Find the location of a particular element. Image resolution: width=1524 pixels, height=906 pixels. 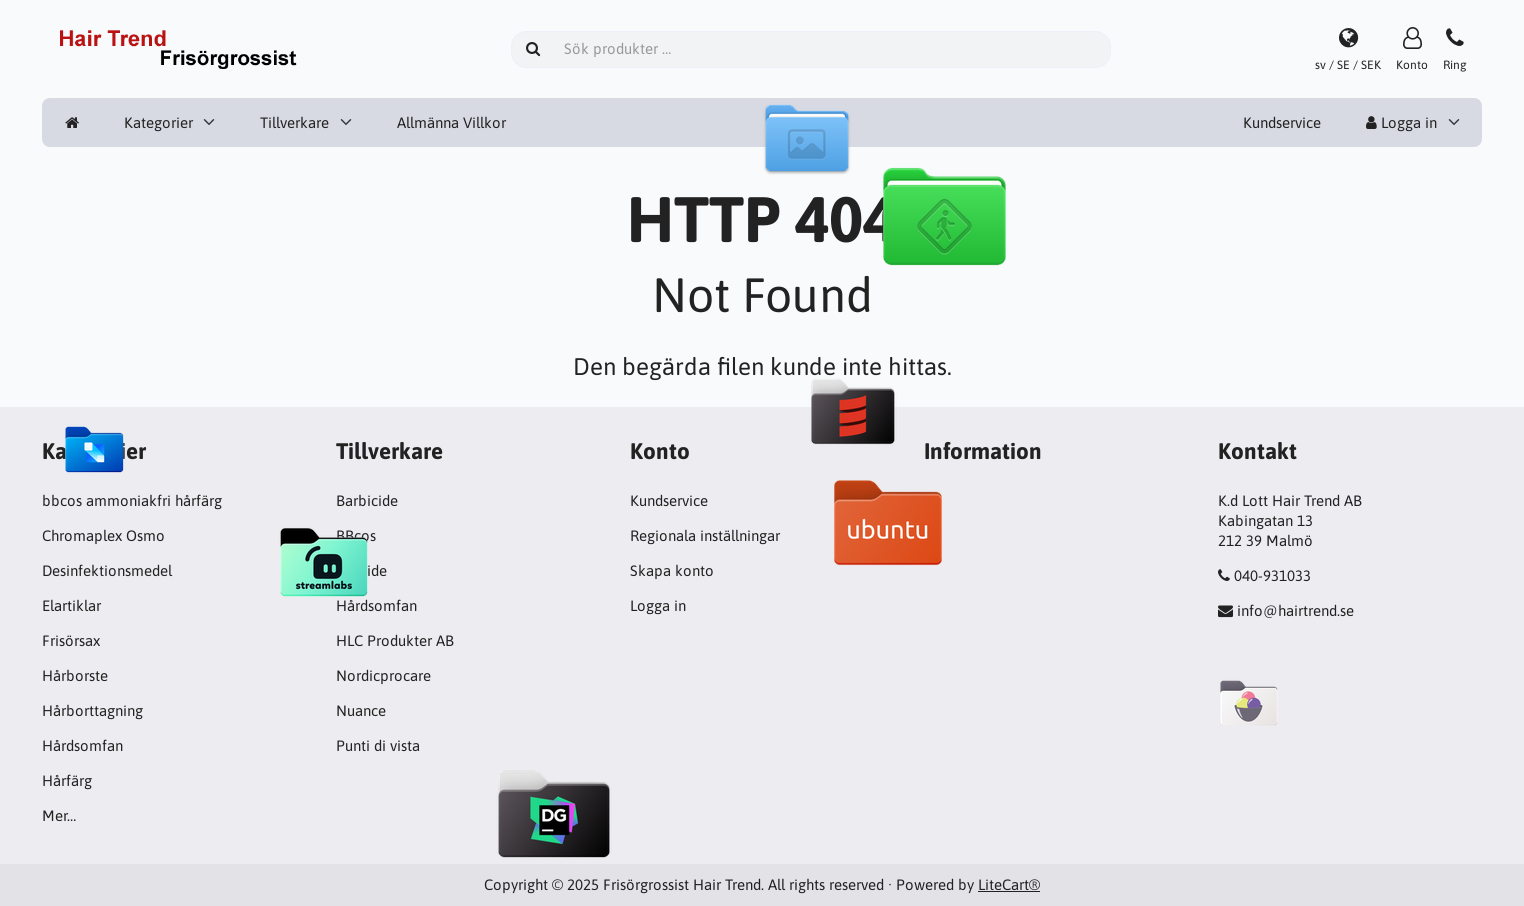

open your pictures folder is located at coordinates (807, 138).